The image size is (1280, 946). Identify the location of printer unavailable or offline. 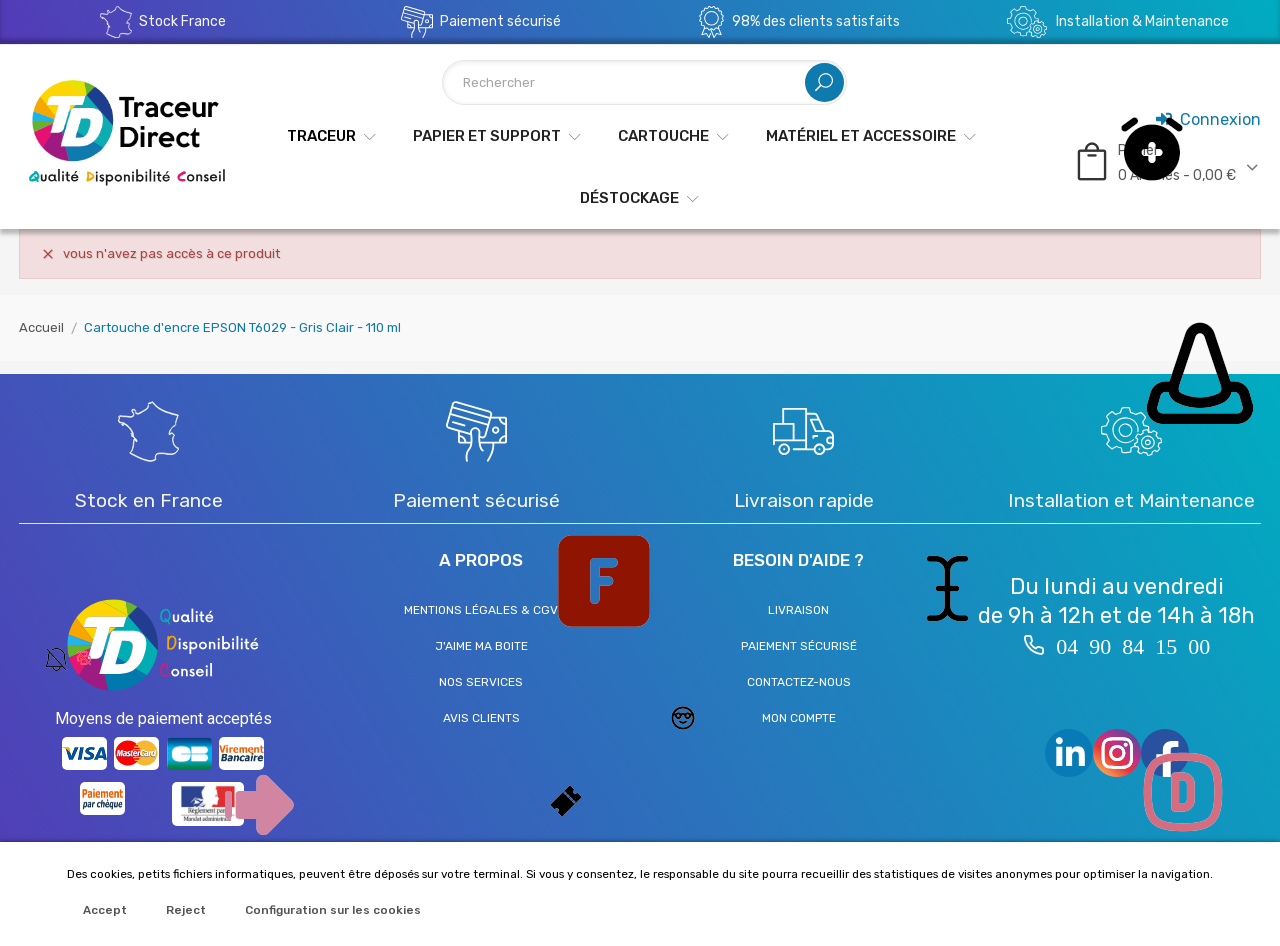
(84, 658).